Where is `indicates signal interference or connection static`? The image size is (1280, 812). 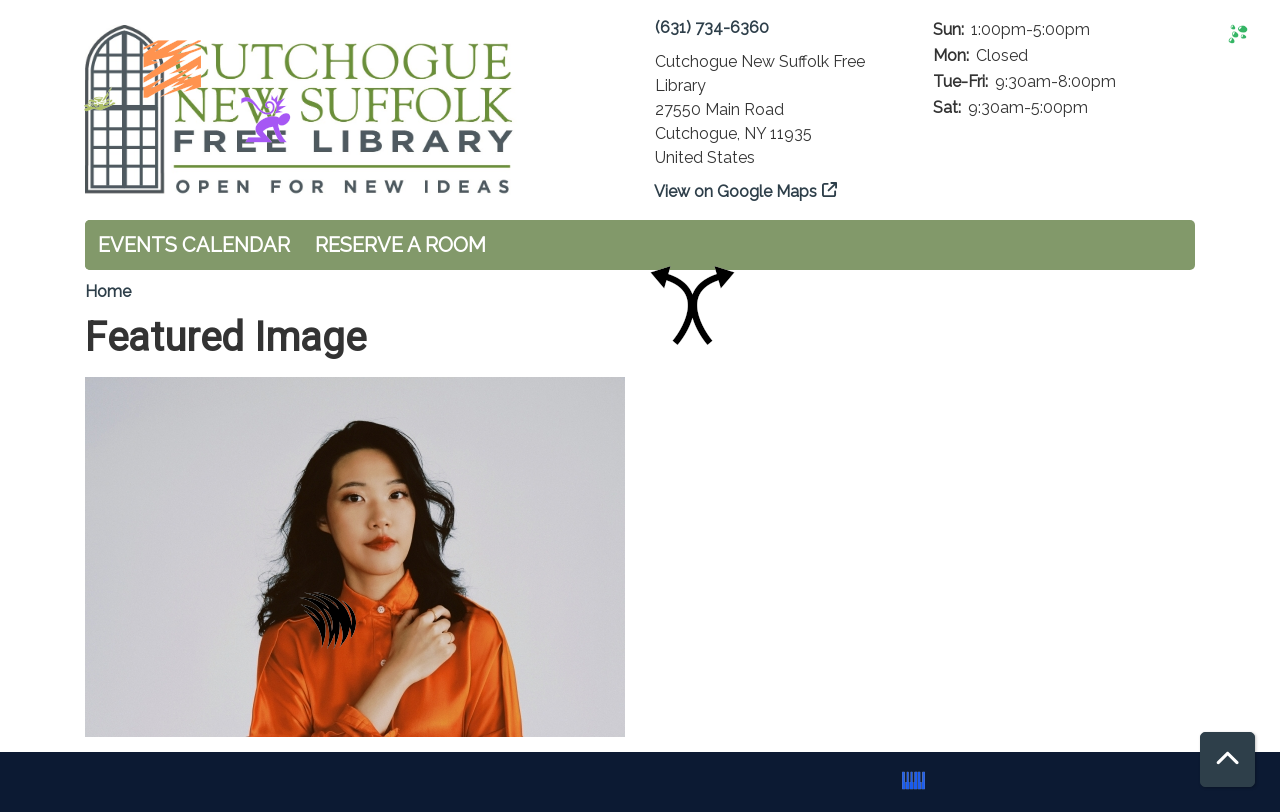 indicates signal interference or connection static is located at coordinates (172, 69).